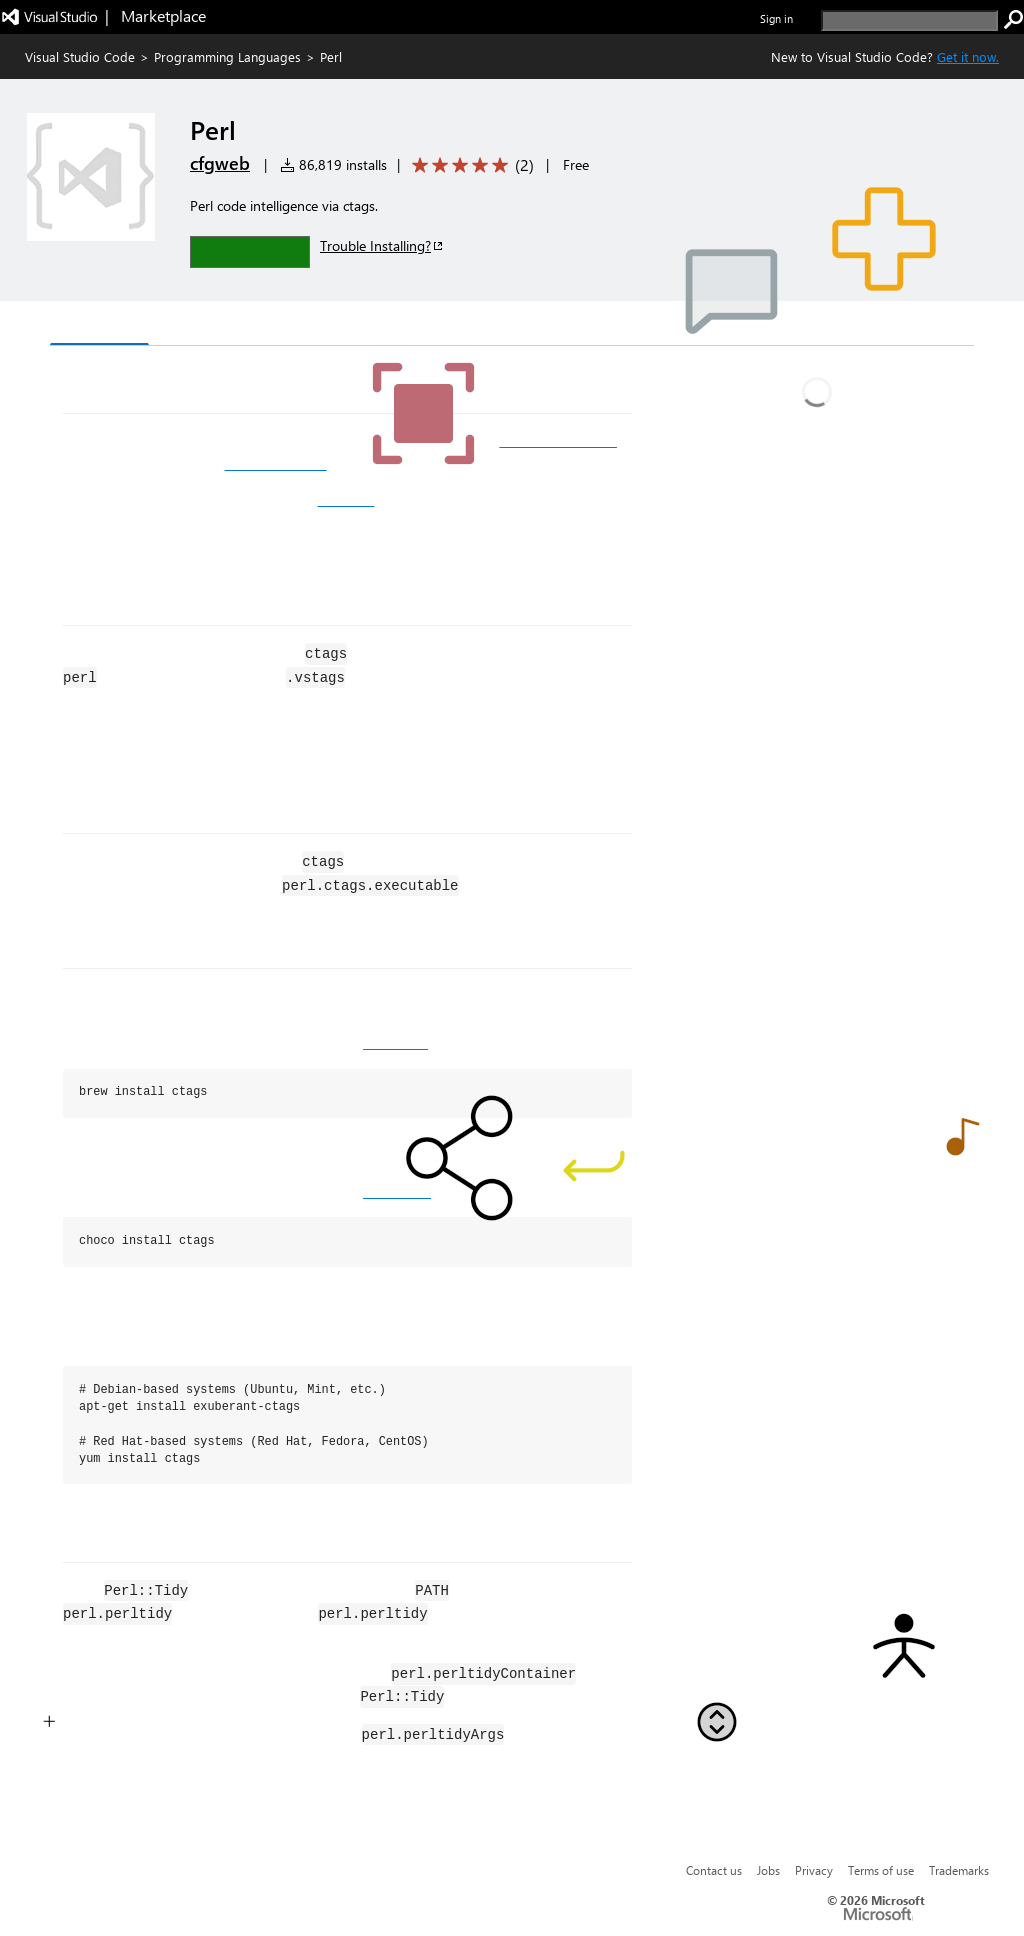 The image size is (1024, 1936). Describe the element at coordinates (423, 413) in the screenshot. I see `scan a QR code or barcode` at that location.